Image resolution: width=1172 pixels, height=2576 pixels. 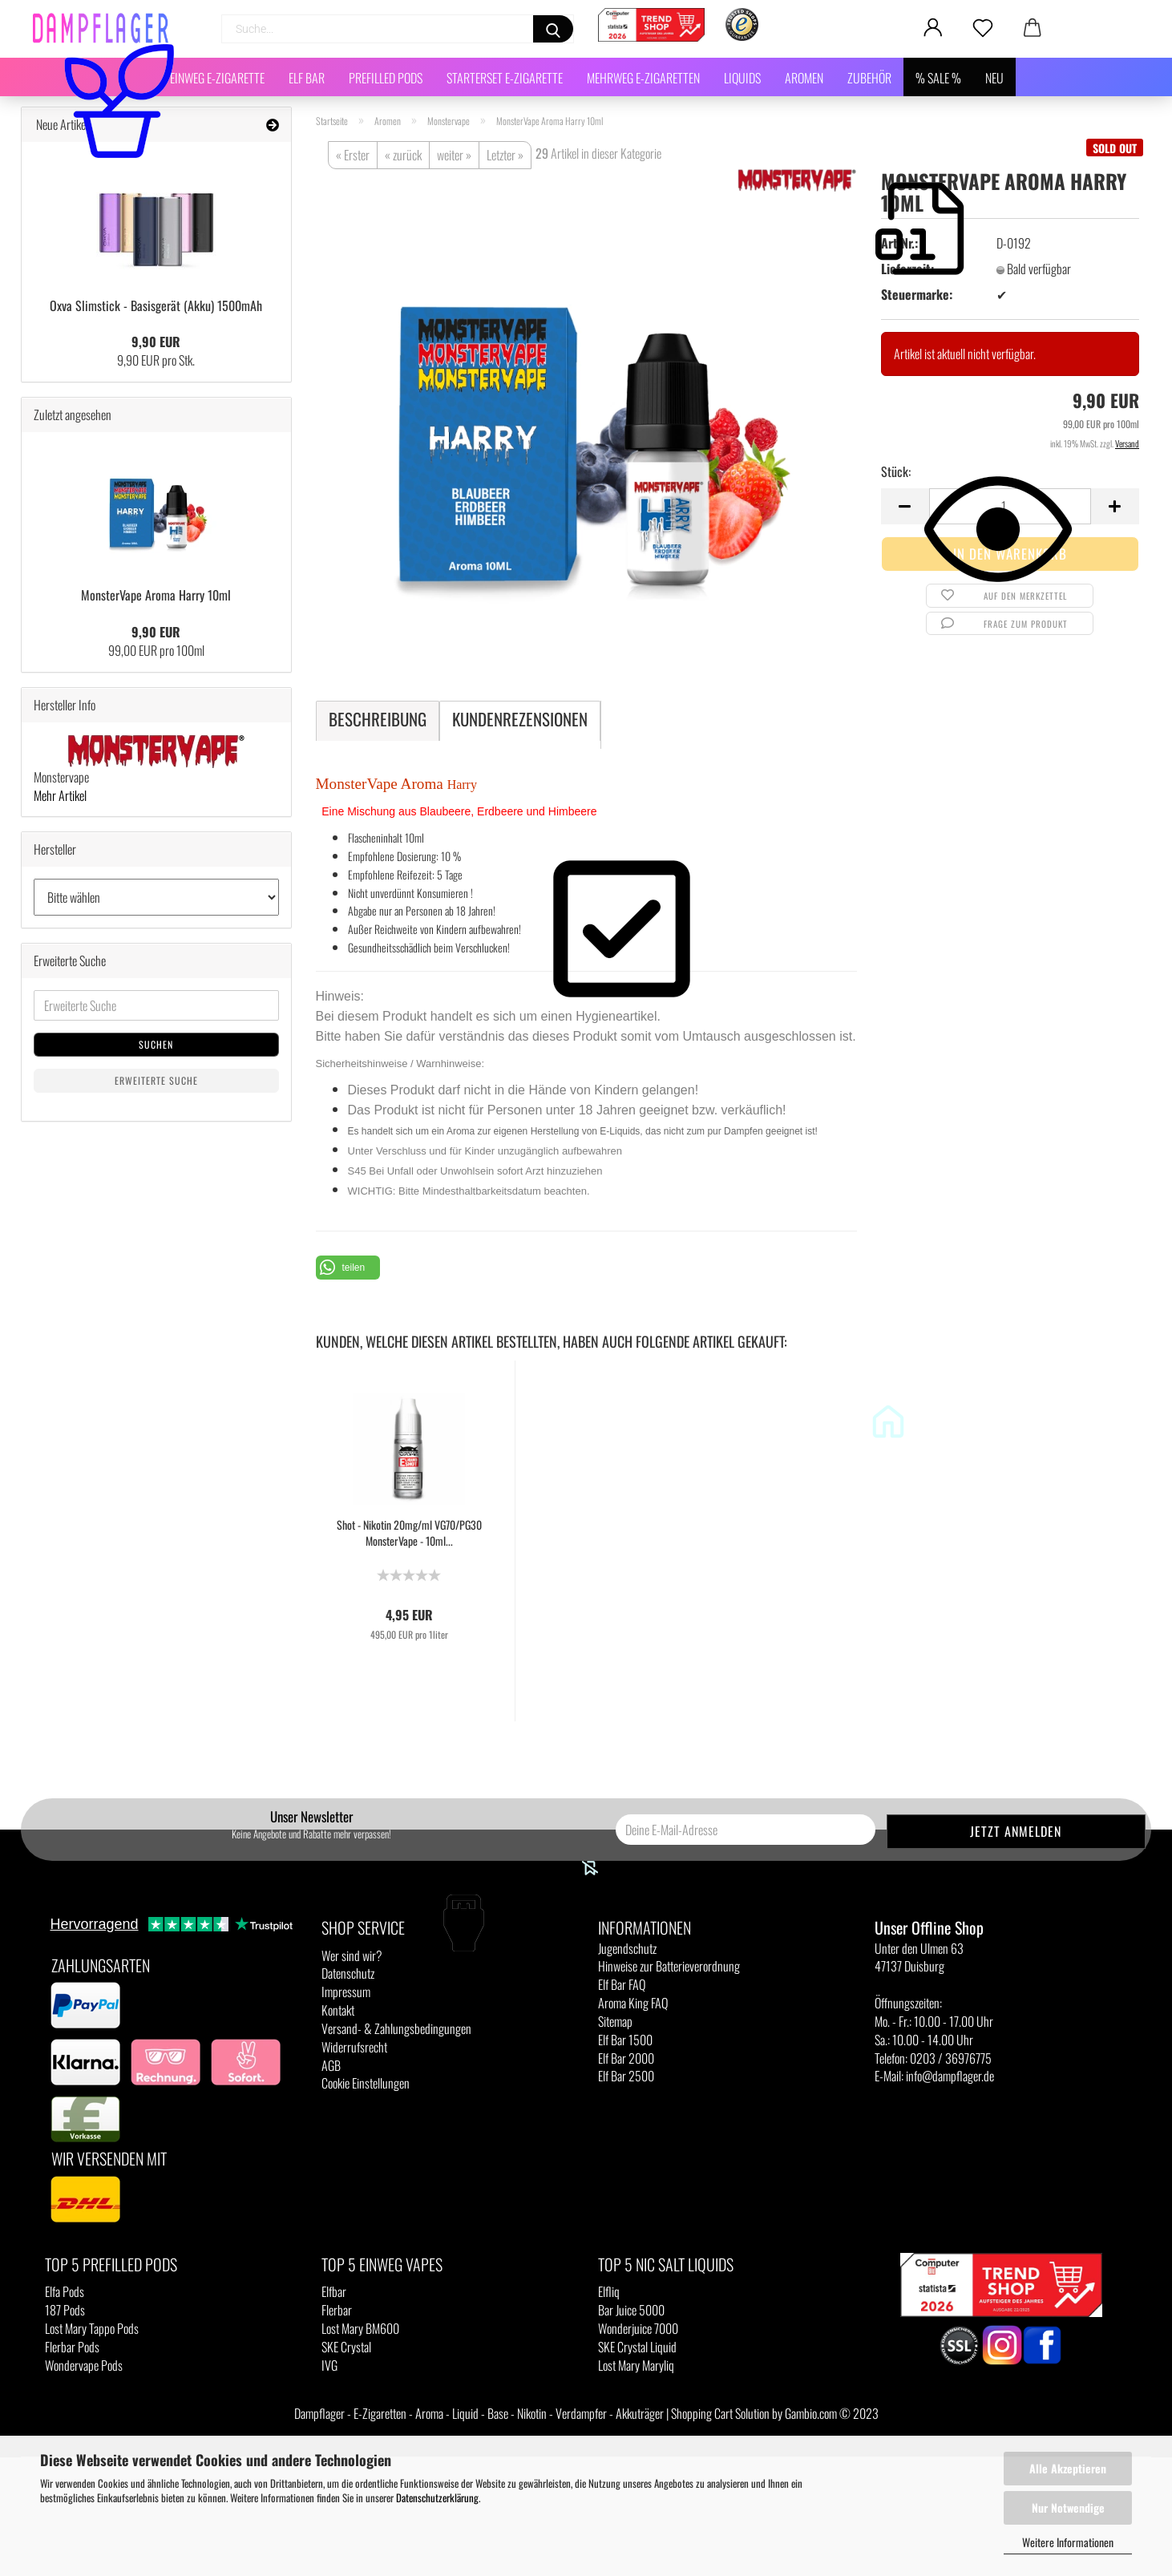 I want to click on view or open a binary file, so click(x=926, y=228).